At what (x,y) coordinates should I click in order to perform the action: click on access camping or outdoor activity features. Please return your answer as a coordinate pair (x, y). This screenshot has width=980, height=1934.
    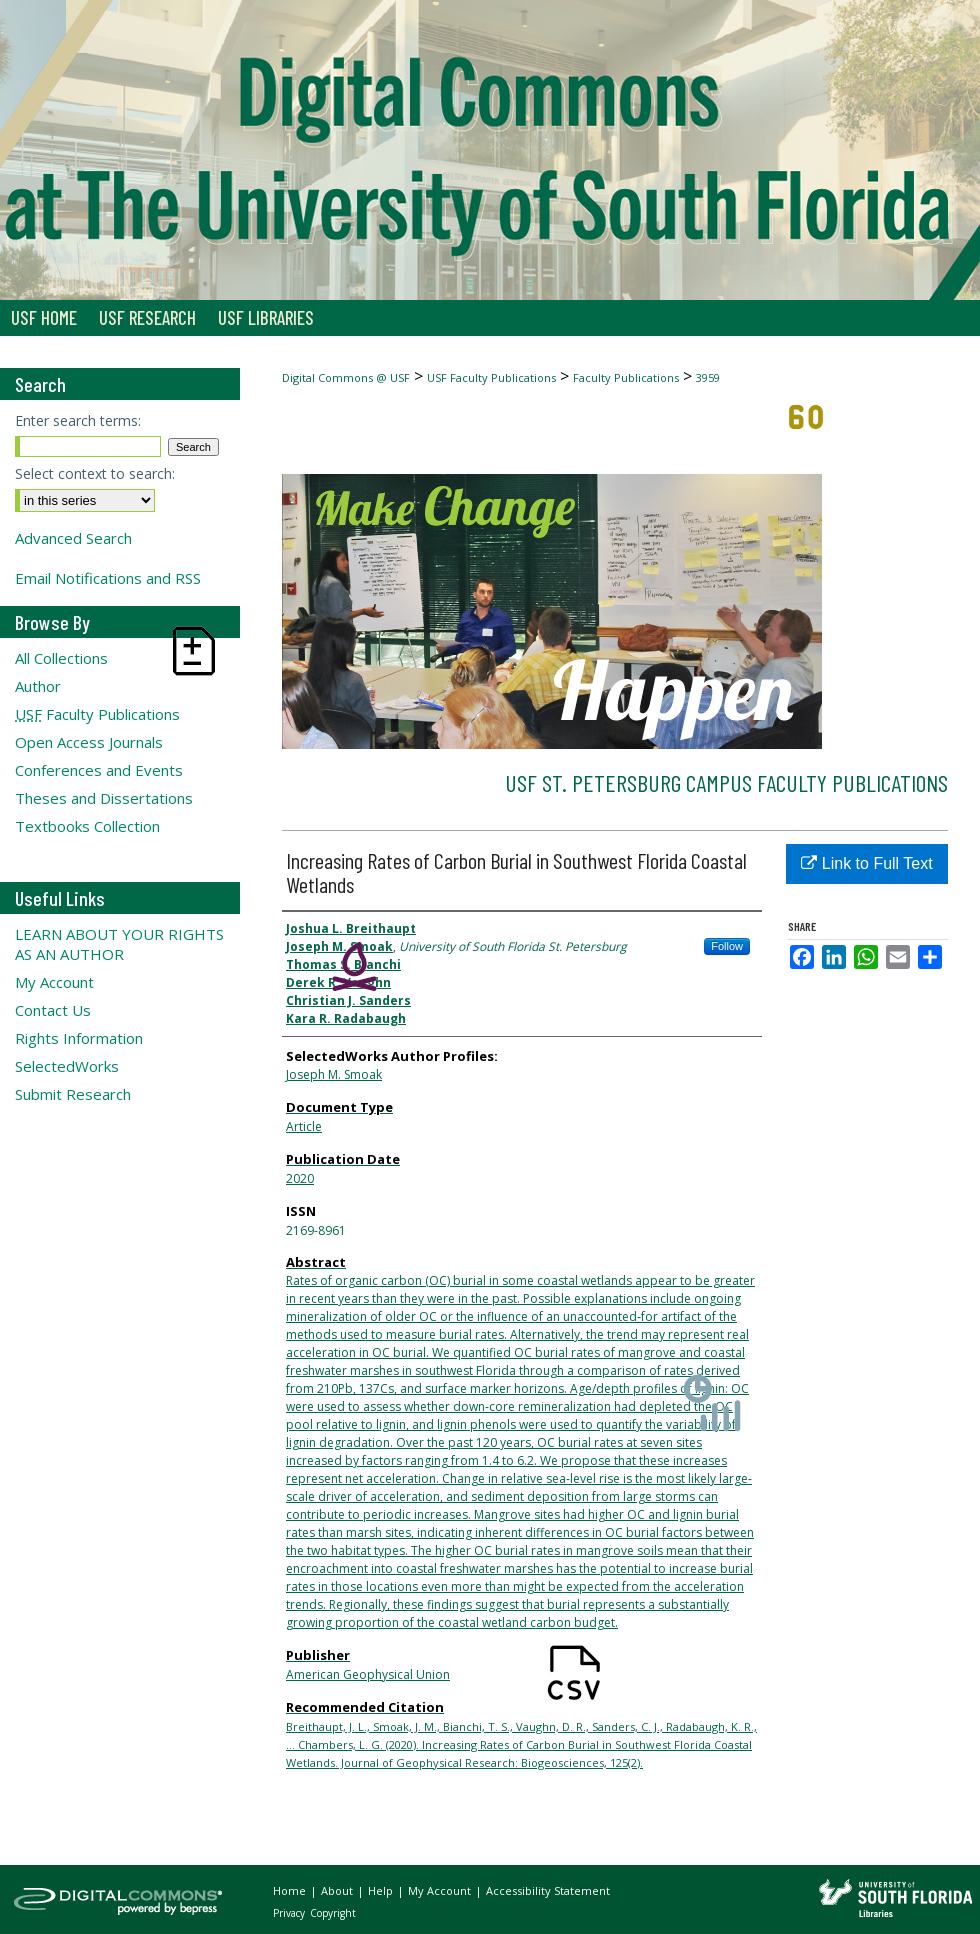
    Looking at the image, I should click on (354, 966).